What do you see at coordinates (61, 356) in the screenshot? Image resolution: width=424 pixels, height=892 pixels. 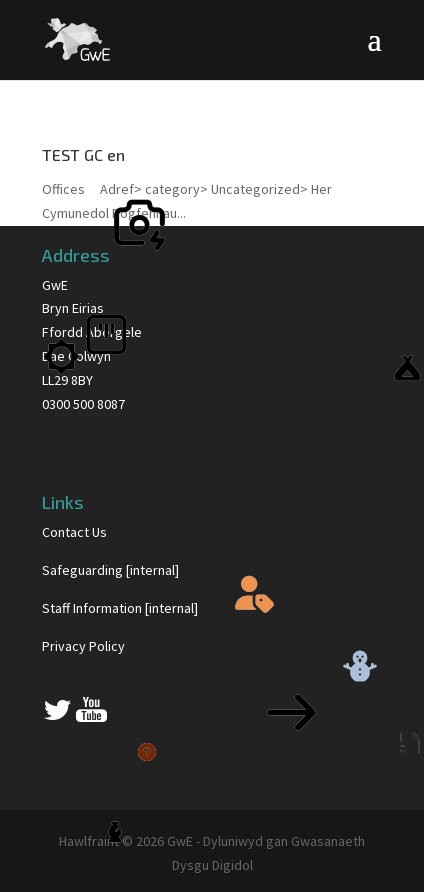 I see `adjust screen brightness settings` at bounding box center [61, 356].